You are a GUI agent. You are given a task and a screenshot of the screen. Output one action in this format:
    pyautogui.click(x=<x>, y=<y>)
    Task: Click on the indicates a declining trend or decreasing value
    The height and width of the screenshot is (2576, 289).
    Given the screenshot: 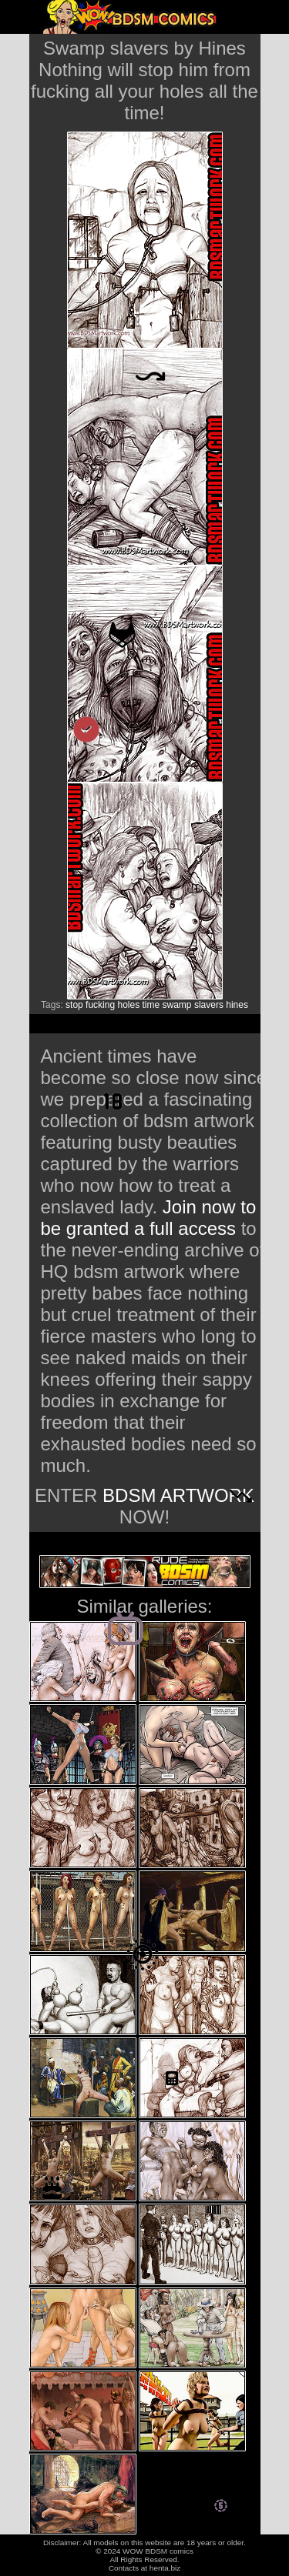 What is the action you would take?
    pyautogui.click(x=240, y=1496)
    